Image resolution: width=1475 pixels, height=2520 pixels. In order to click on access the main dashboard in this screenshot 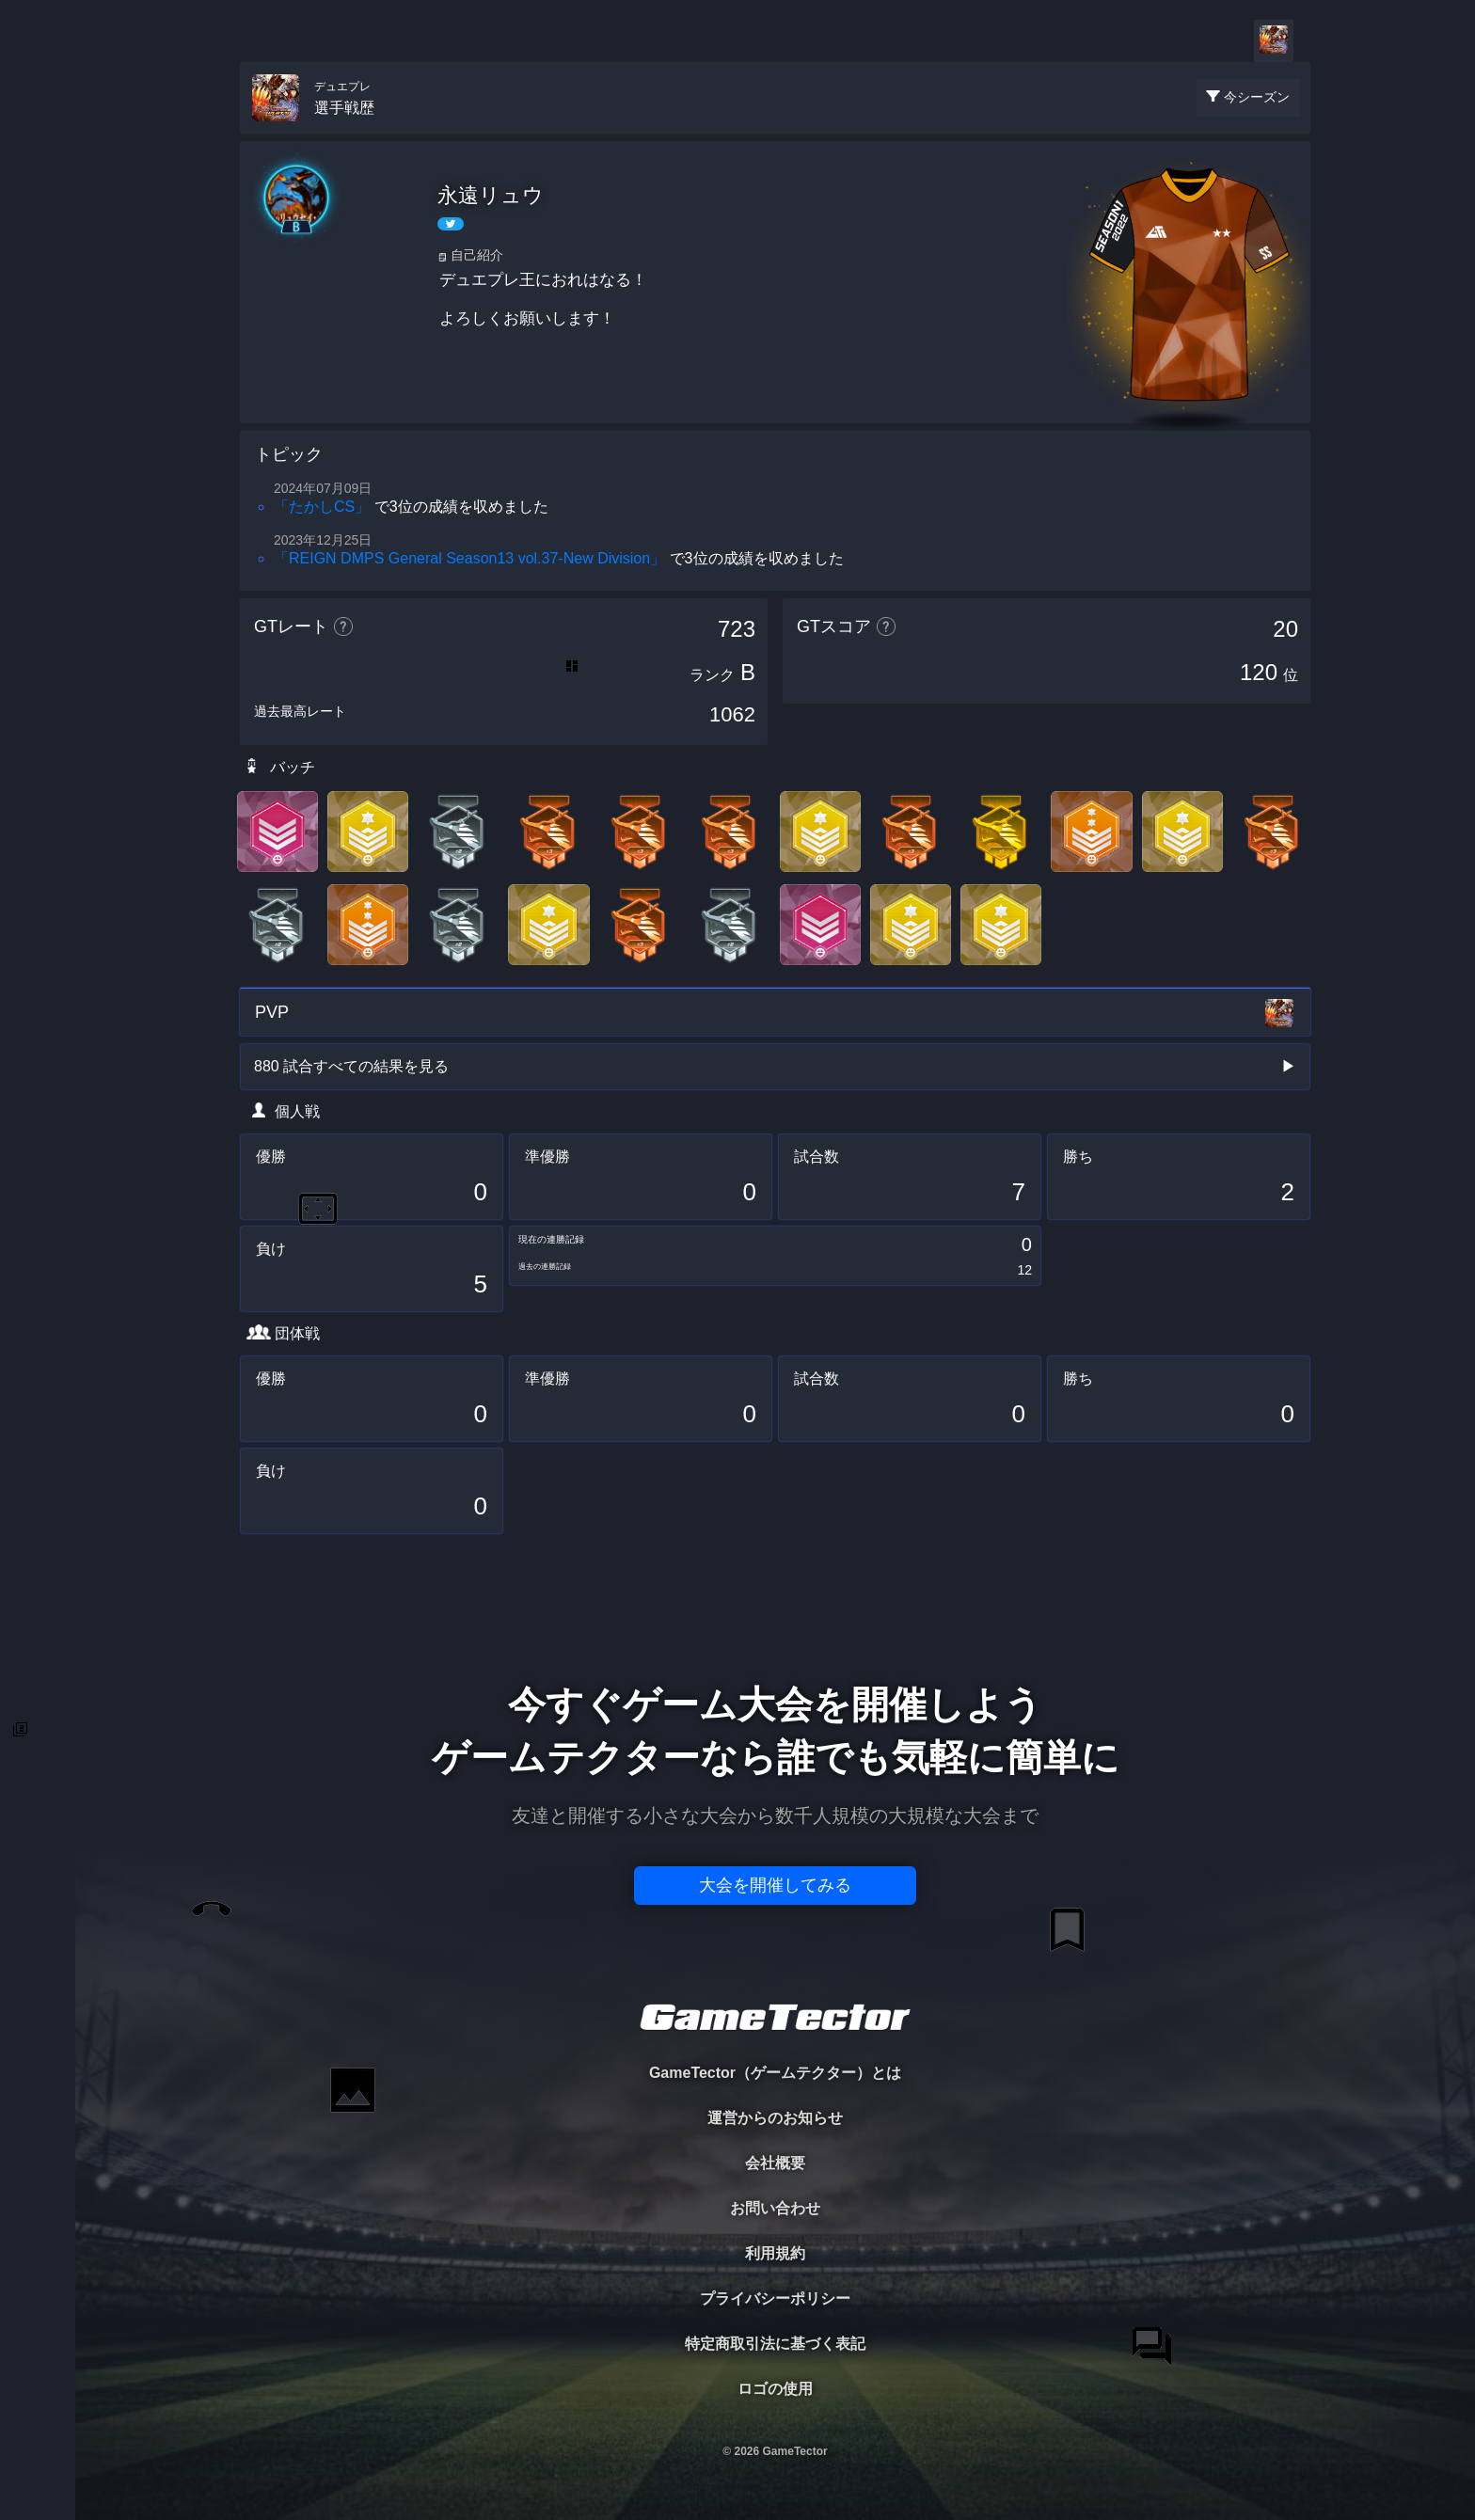, I will do `click(572, 666)`.